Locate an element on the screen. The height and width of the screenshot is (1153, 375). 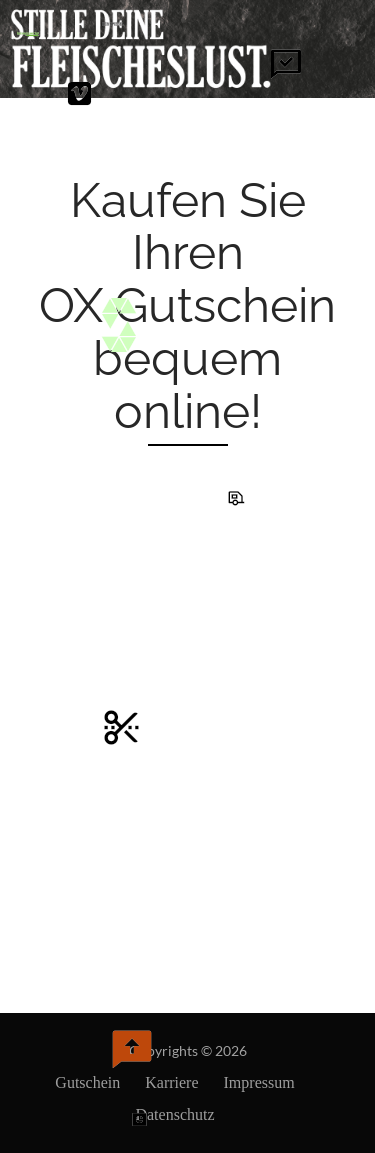
upload a file to the conversation is located at coordinates (132, 1048).